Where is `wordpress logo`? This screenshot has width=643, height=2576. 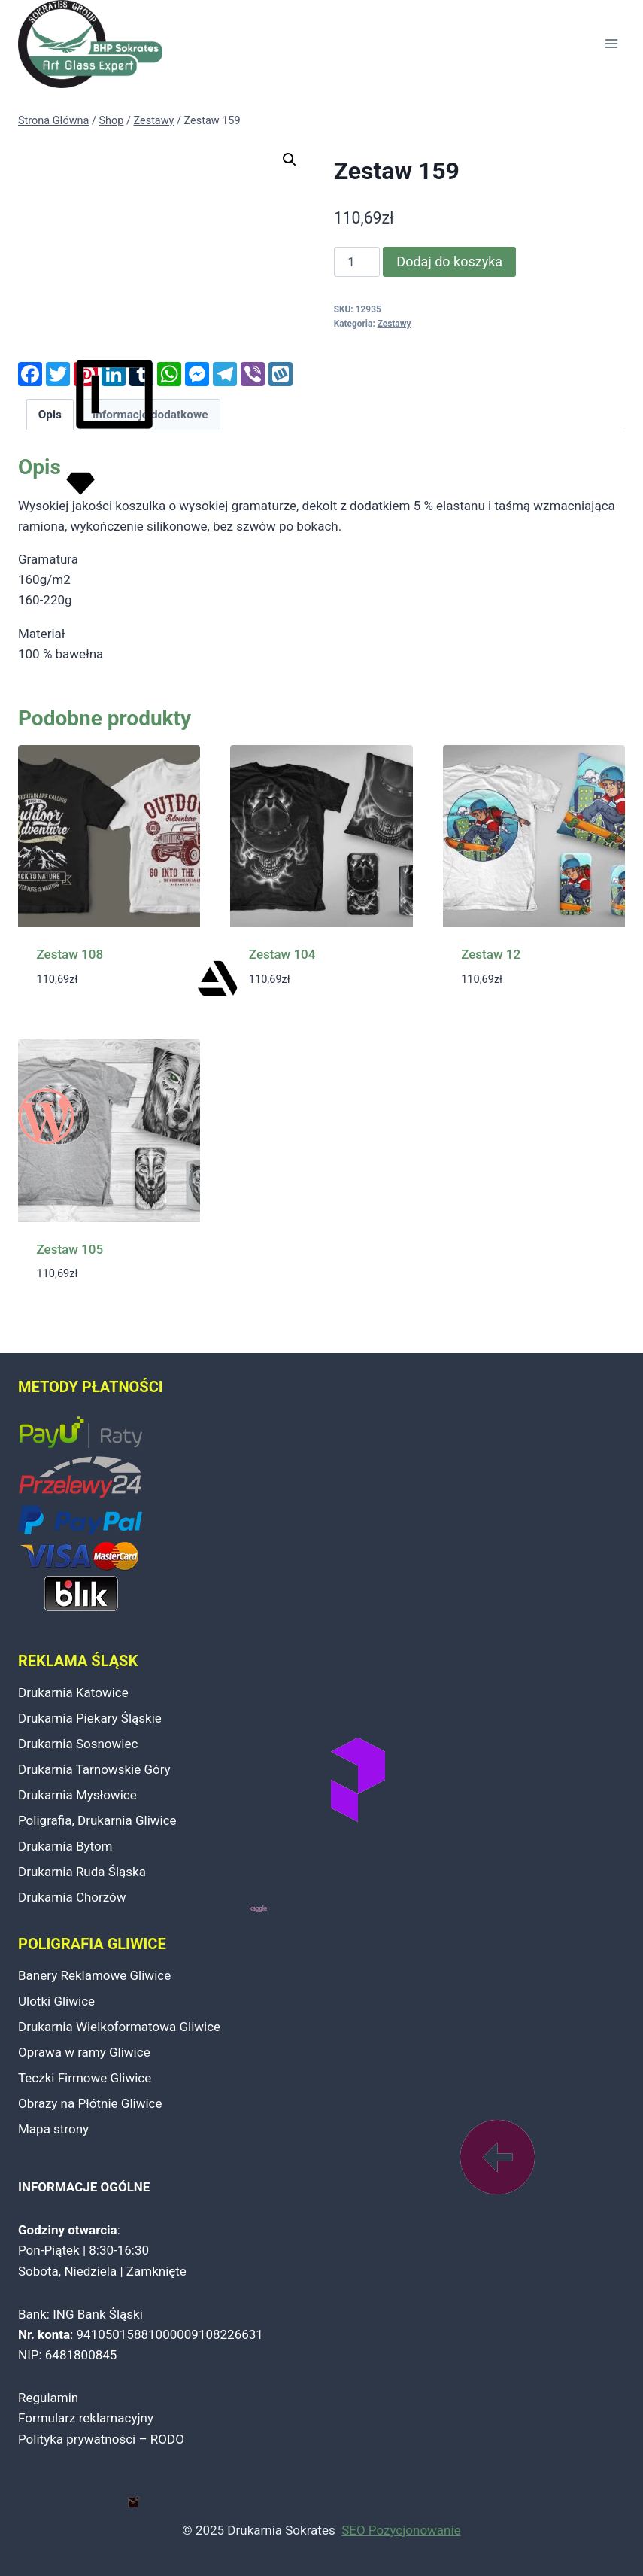 wordpress logo is located at coordinates (46, 1116).